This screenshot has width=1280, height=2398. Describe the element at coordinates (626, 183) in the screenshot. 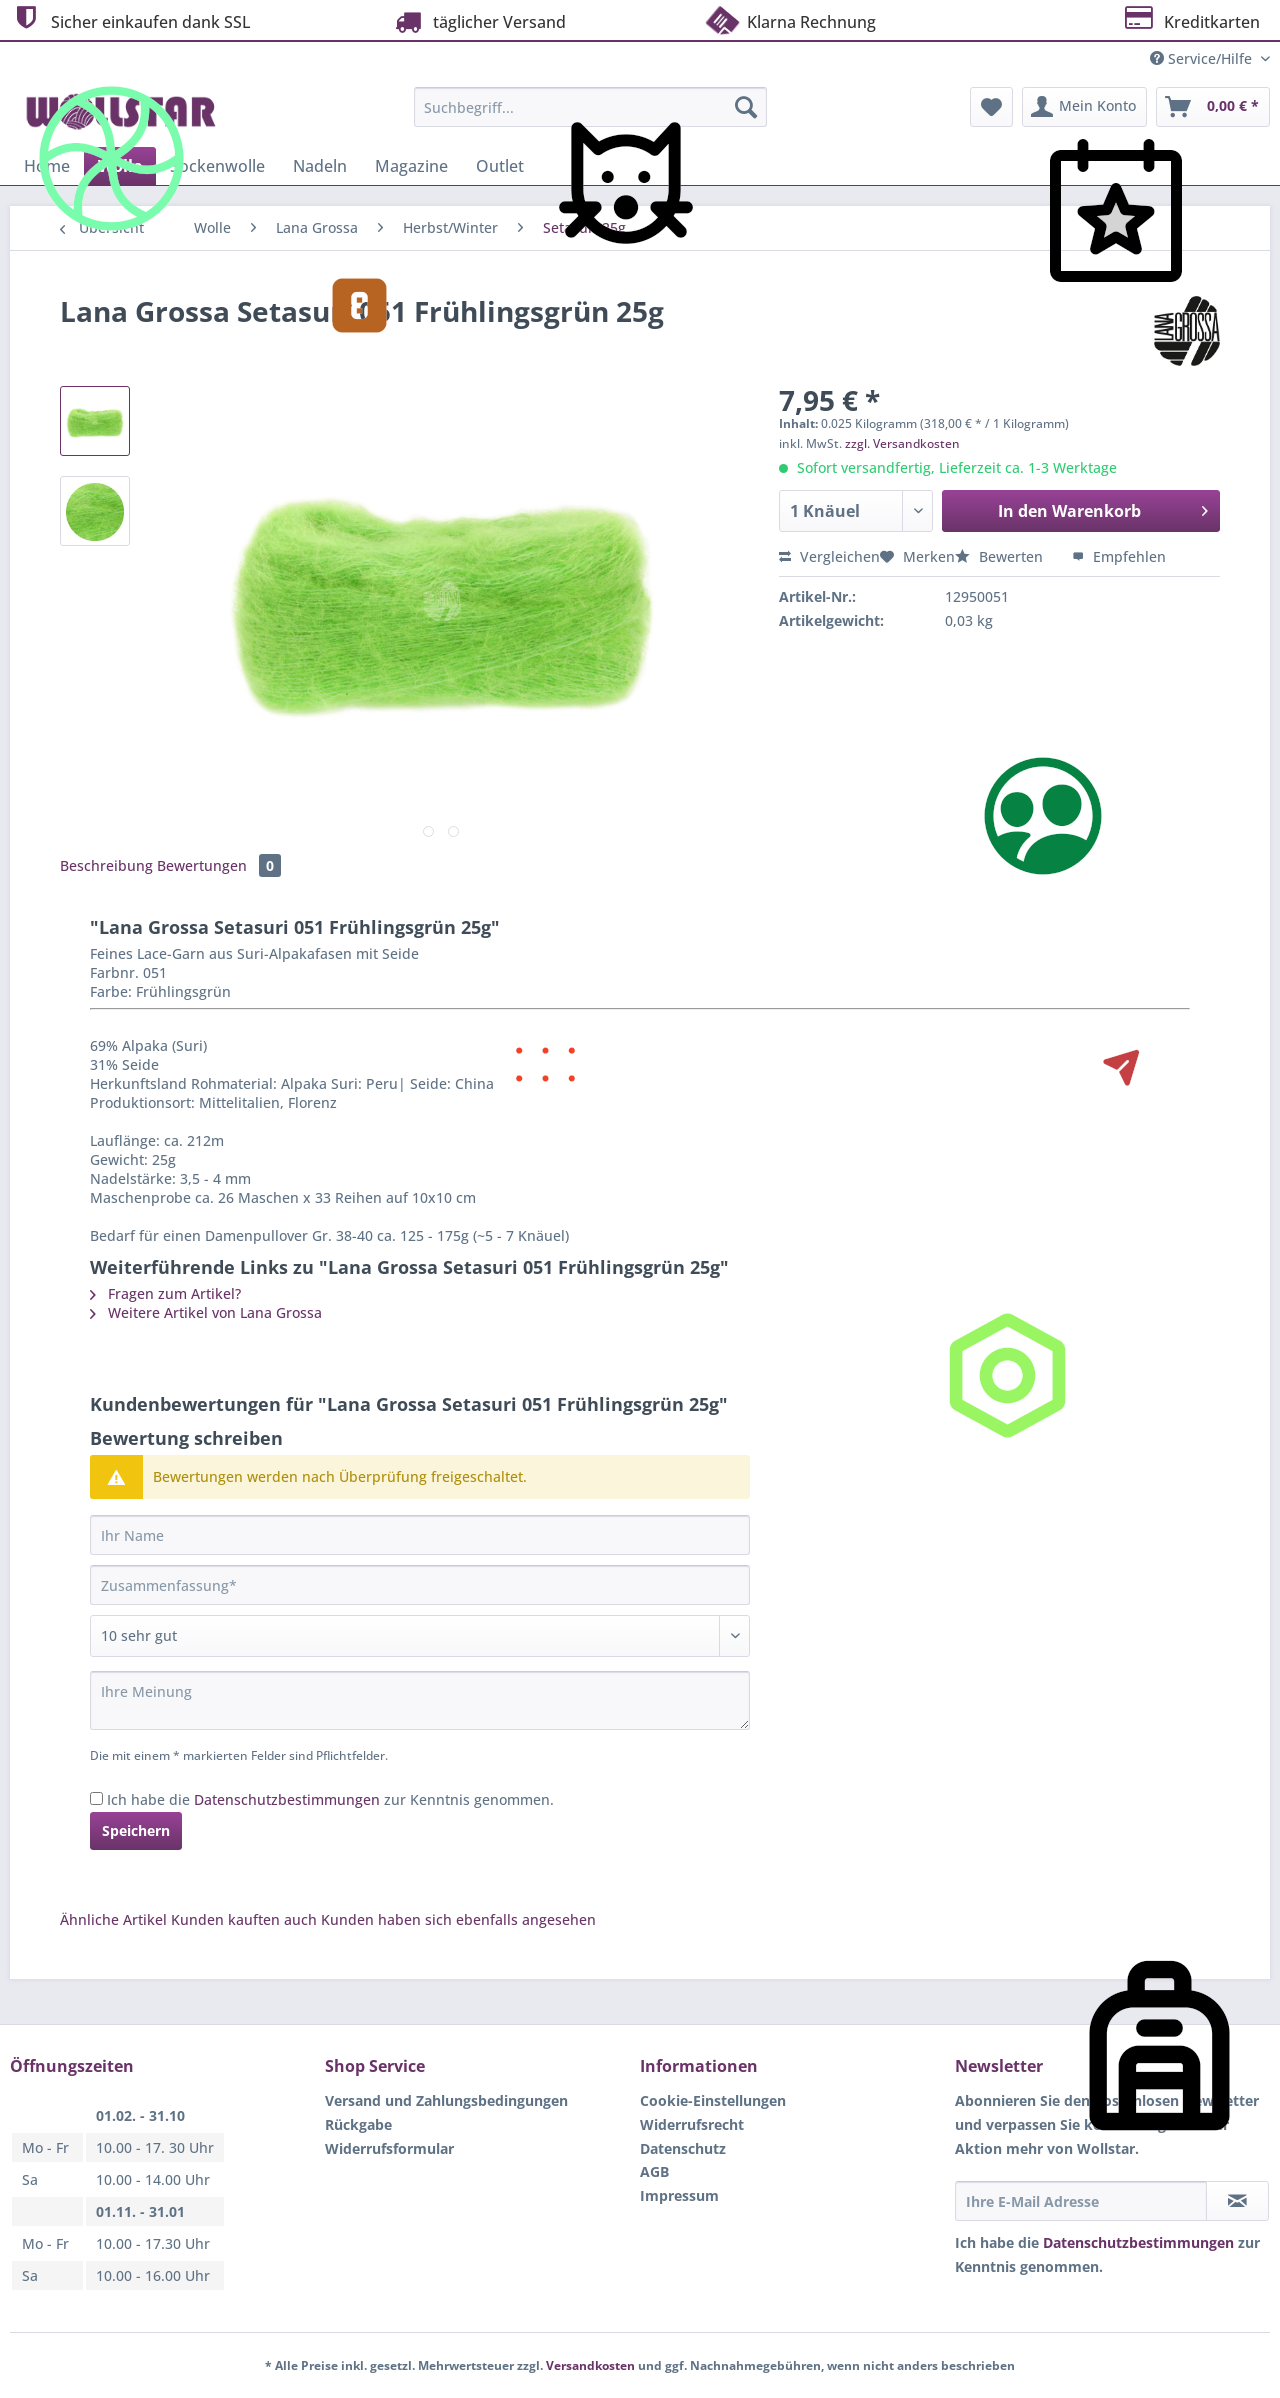

I see `view pet or animal-related content` at that location.